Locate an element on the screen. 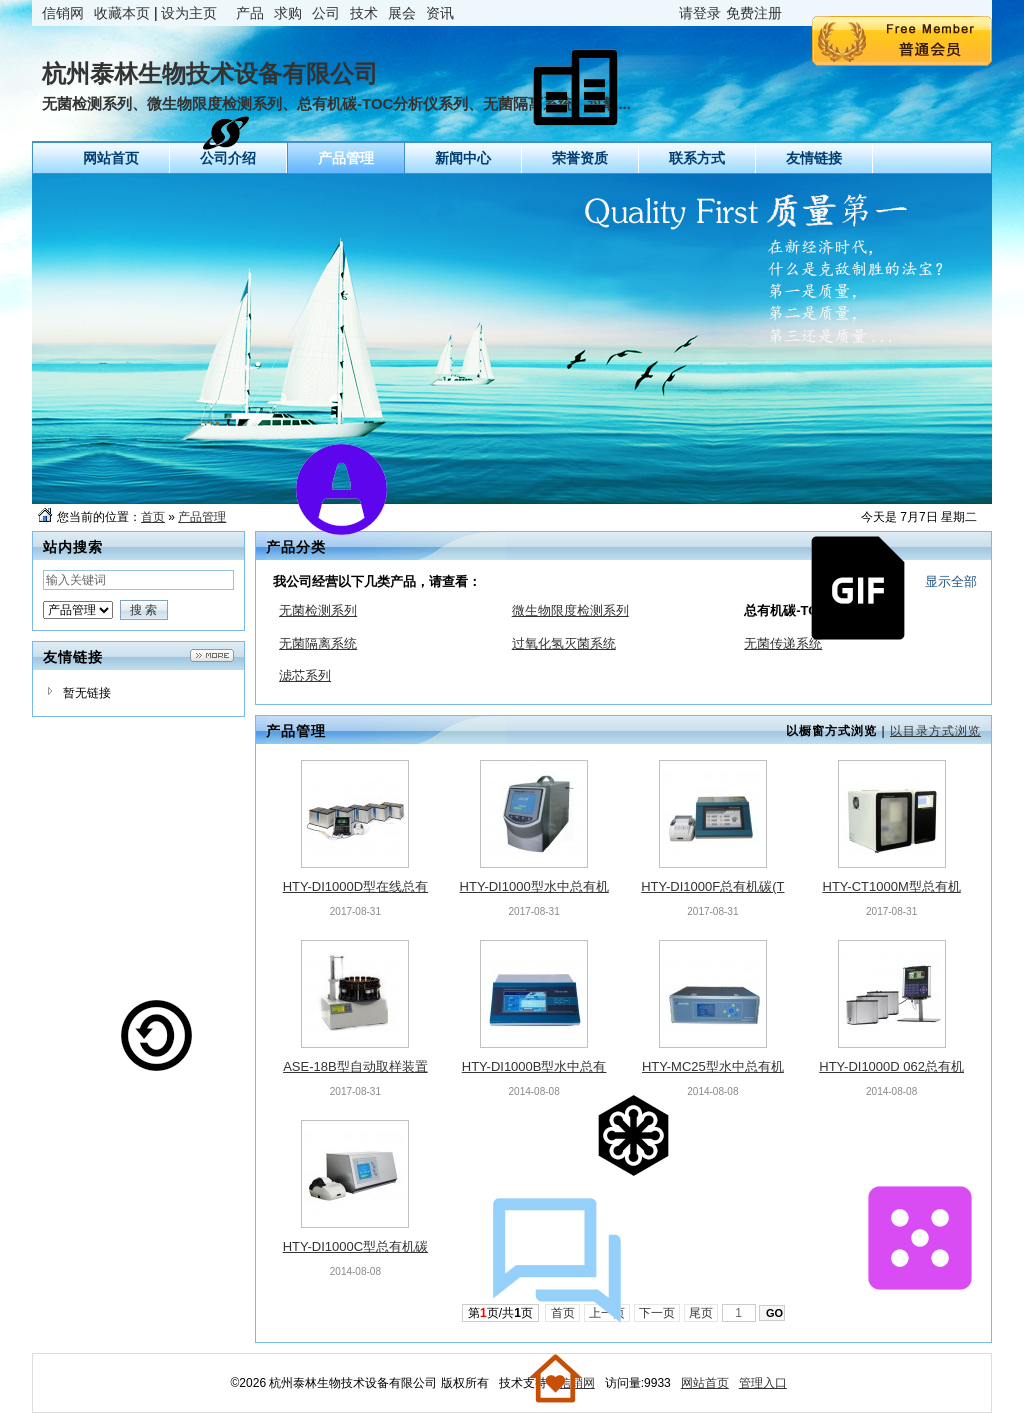 The image size is (1024, 1413). open chat or messaging feature is located at coordinates (560, 1259).